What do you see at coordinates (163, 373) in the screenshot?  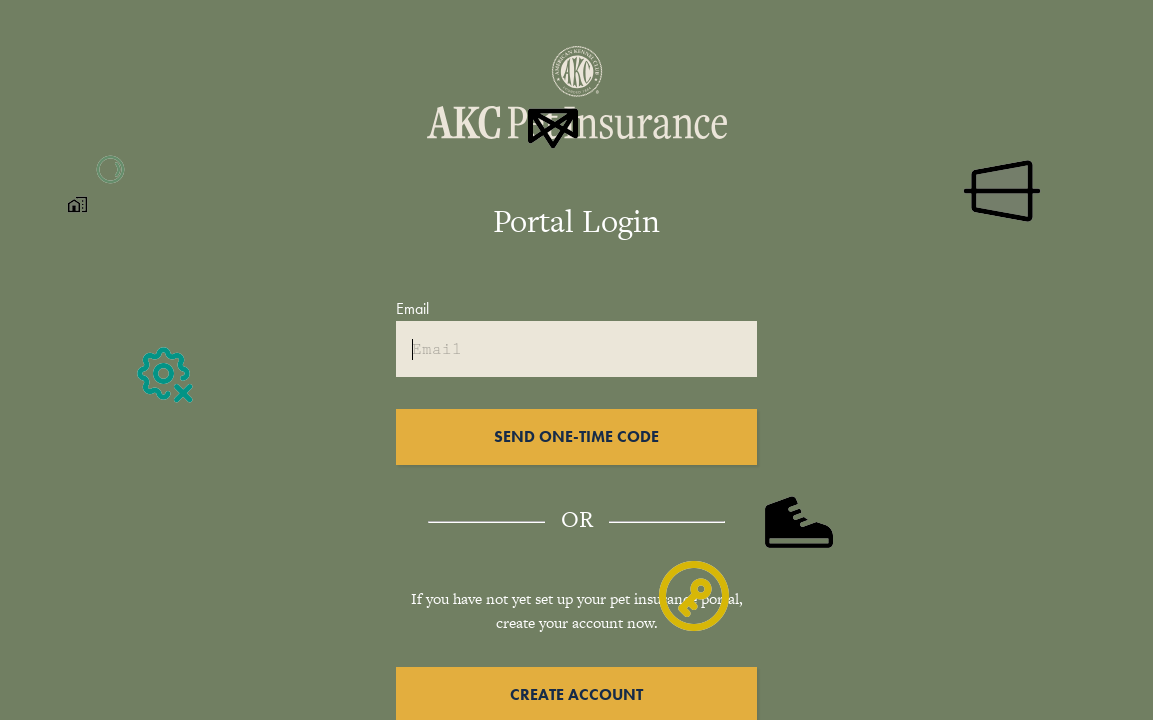 I see `remove or delete a settings configuration` at bounding box center [163, 373].